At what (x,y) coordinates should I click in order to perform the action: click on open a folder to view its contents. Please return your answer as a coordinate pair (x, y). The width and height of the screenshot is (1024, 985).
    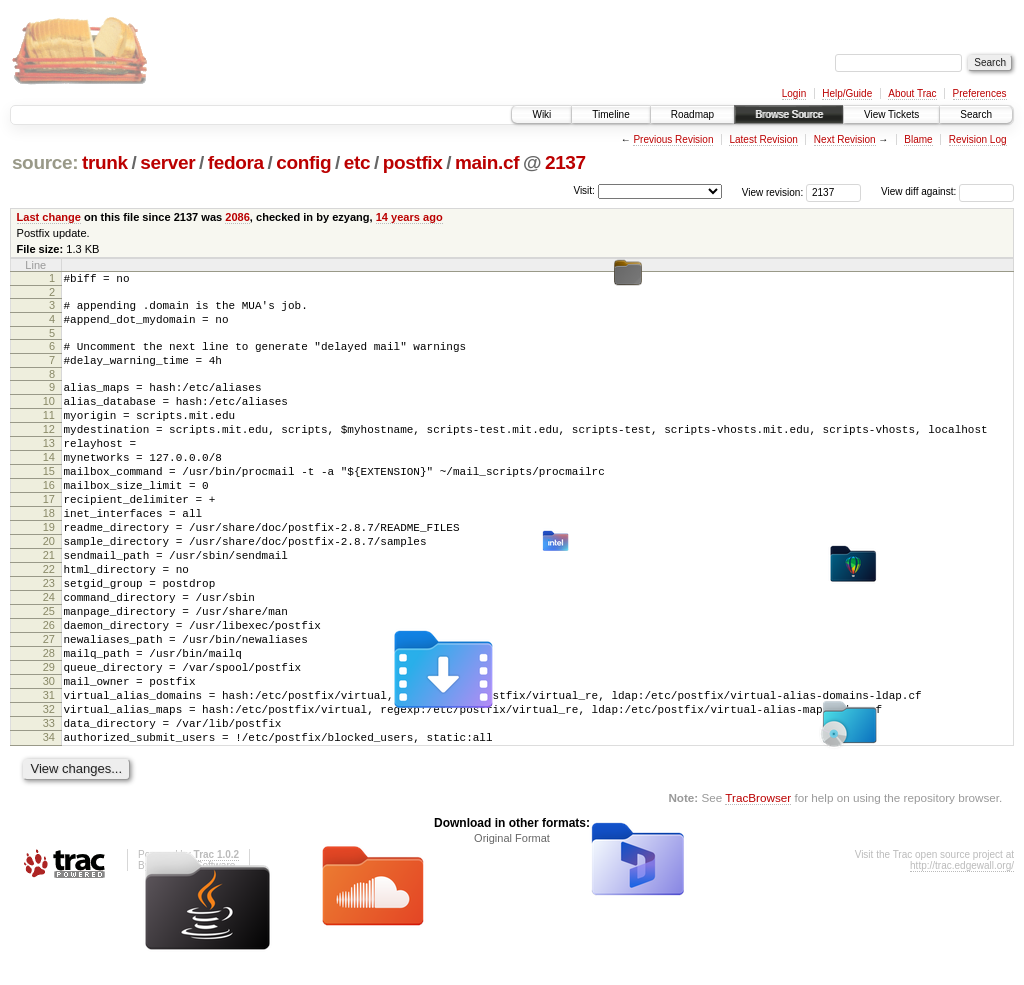
    Looking at the image, I should click on (628, 272).